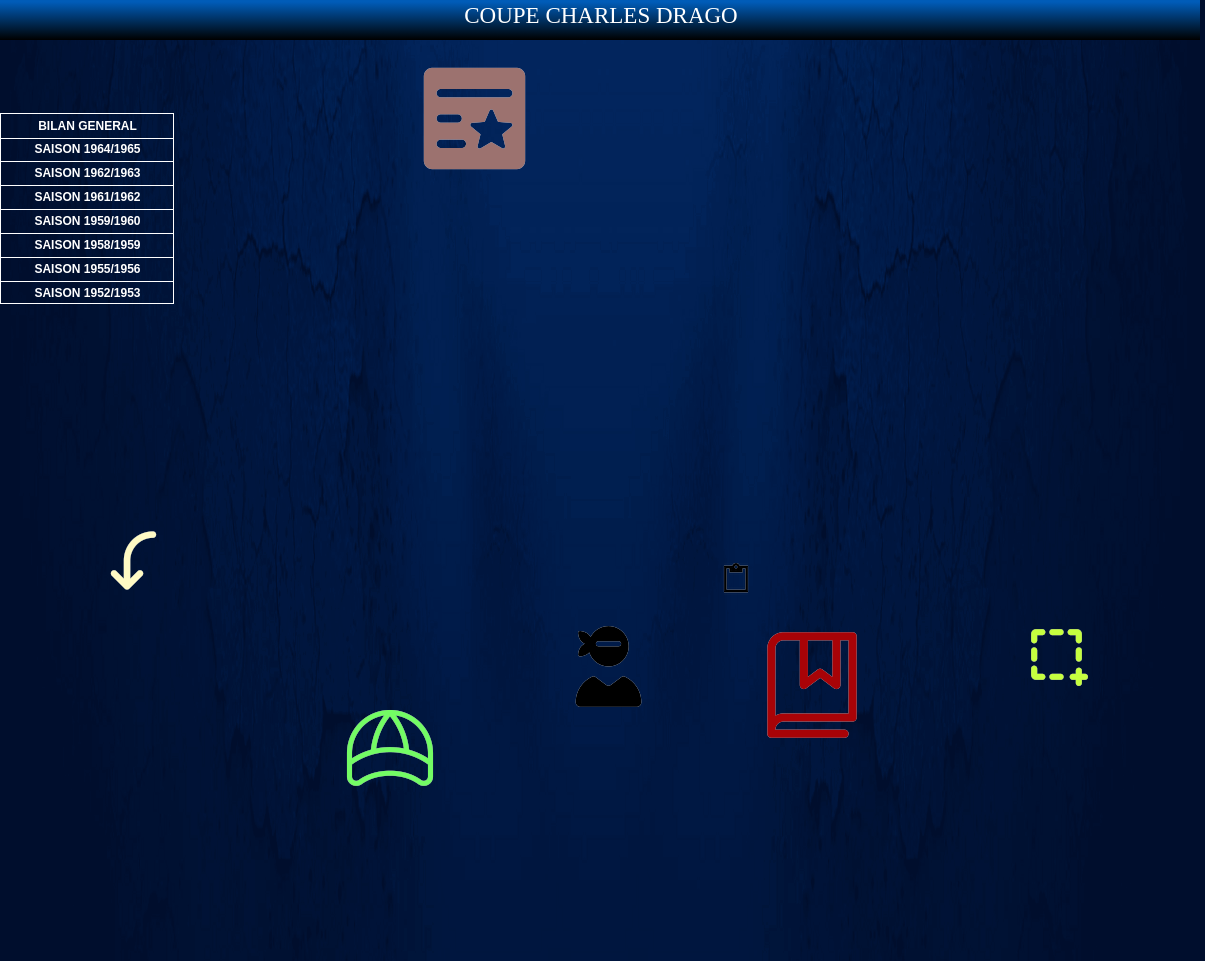 The width and height of the screenshot is (1205, 961). I want to click on browse hats or headwear category, so click(390, 753).